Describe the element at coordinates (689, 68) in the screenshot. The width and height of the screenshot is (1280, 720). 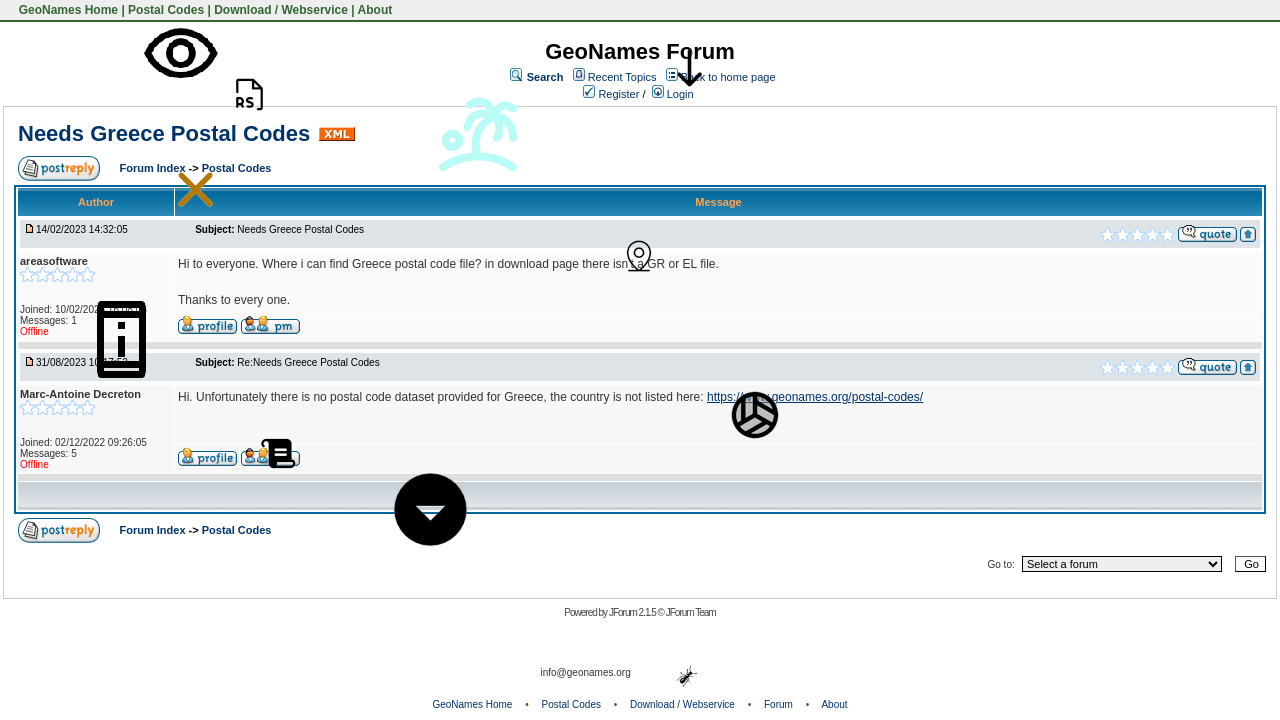
I see `navigate or scroll downward` at that location.